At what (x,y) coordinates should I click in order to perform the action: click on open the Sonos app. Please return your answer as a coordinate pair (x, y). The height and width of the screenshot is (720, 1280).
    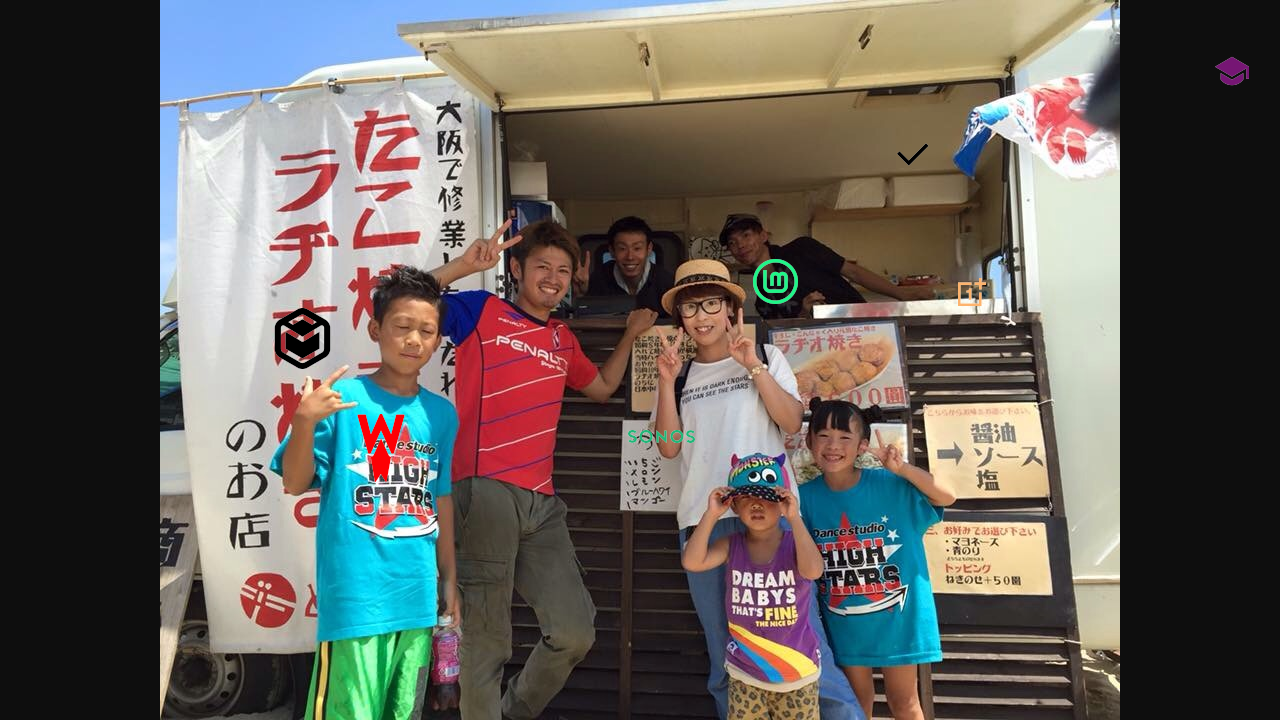
    Looking at the image, I should click on (661, 436).